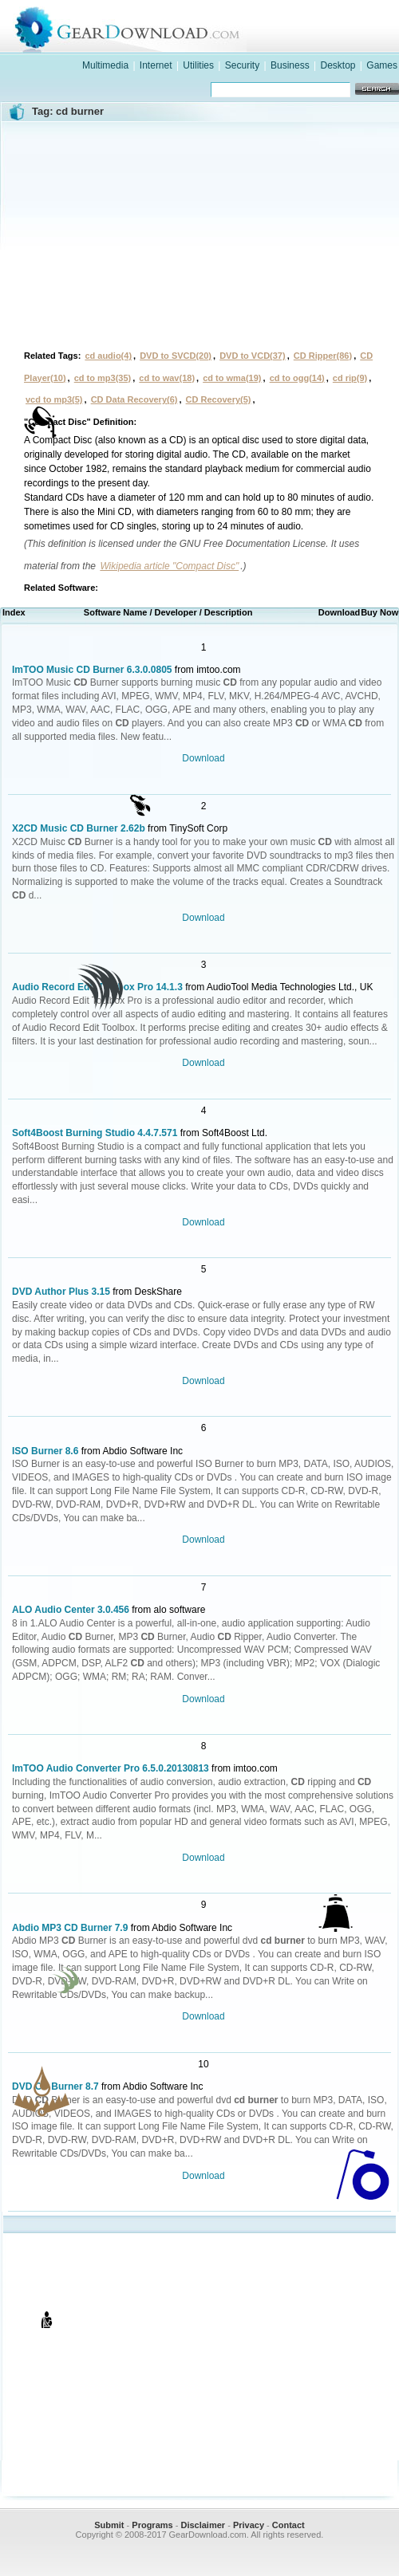 The height and width of the screenshot is (2576, 399). I want to click on indicates a grease trap or oil collection hazard, so click(41, 2093).